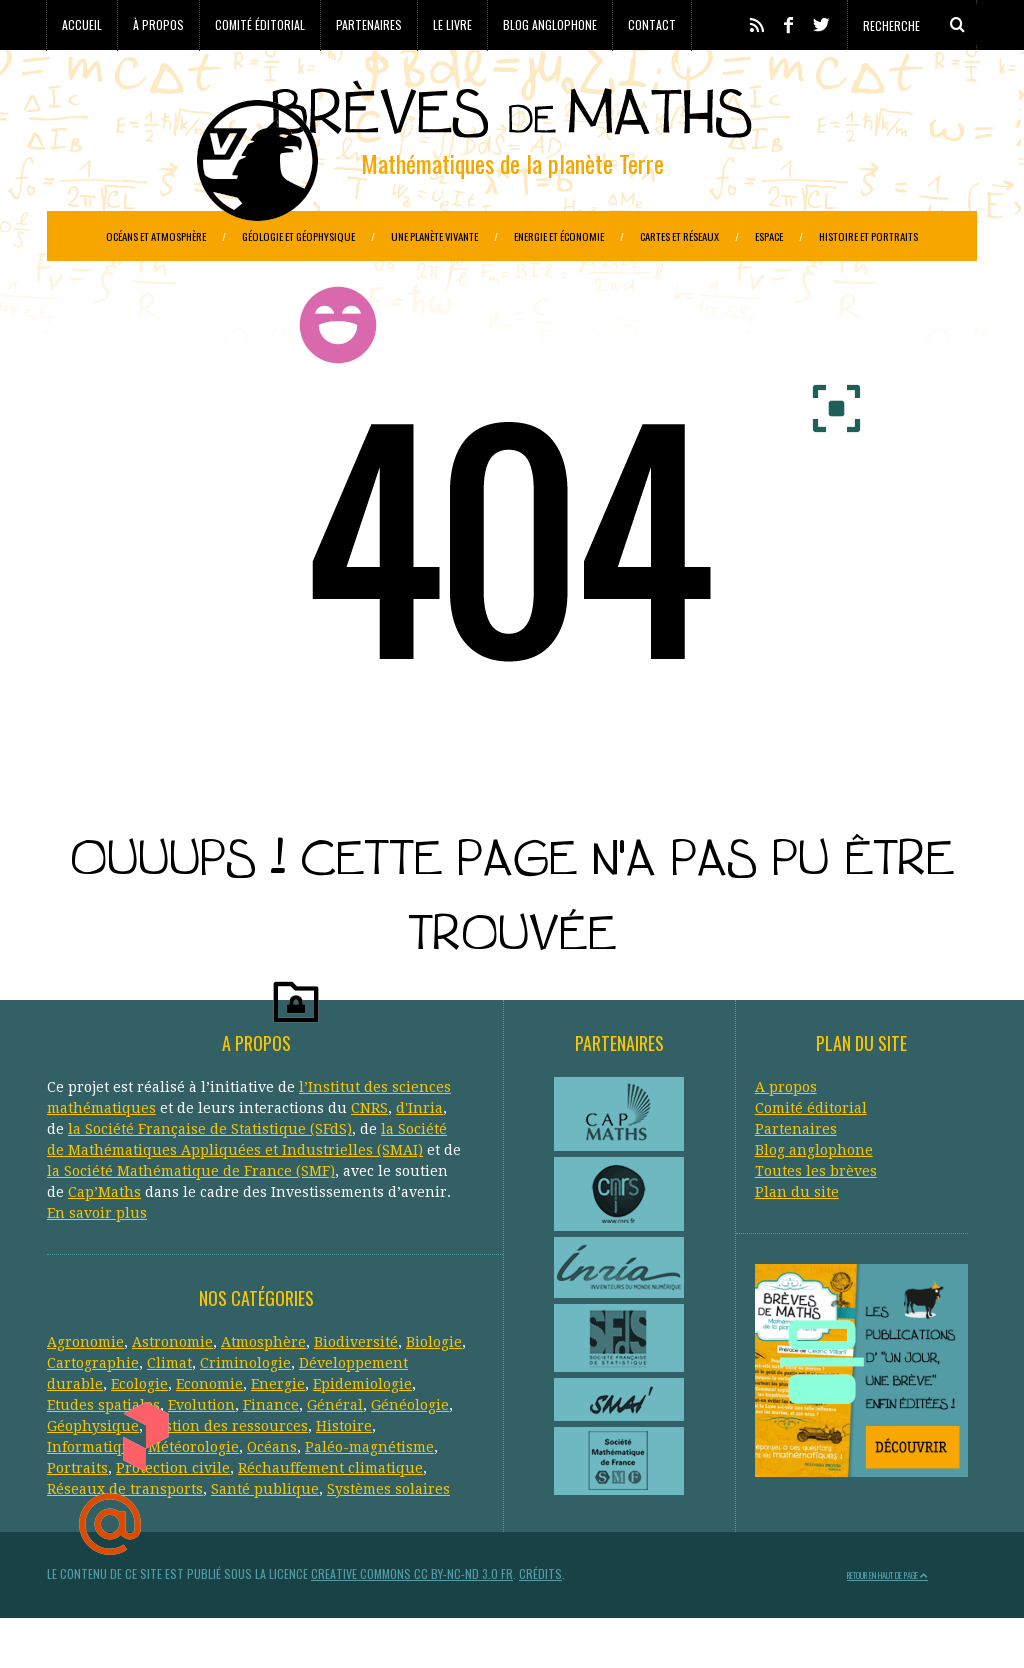 This screenshot has height=1668, width=1024. I want to click on react with laughter to a message, so click(338, 325).